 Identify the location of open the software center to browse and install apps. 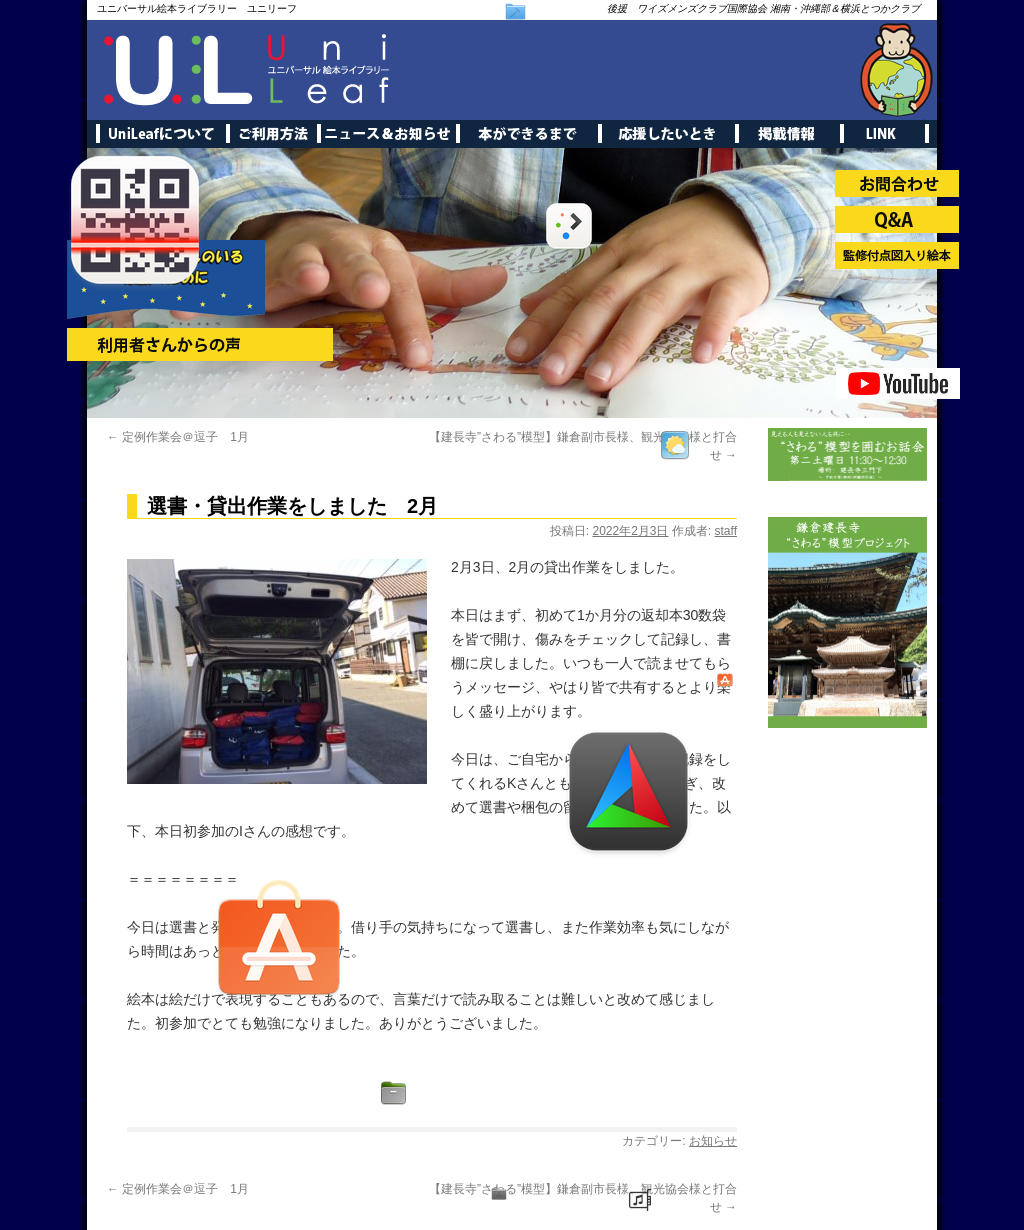
(279, 947).